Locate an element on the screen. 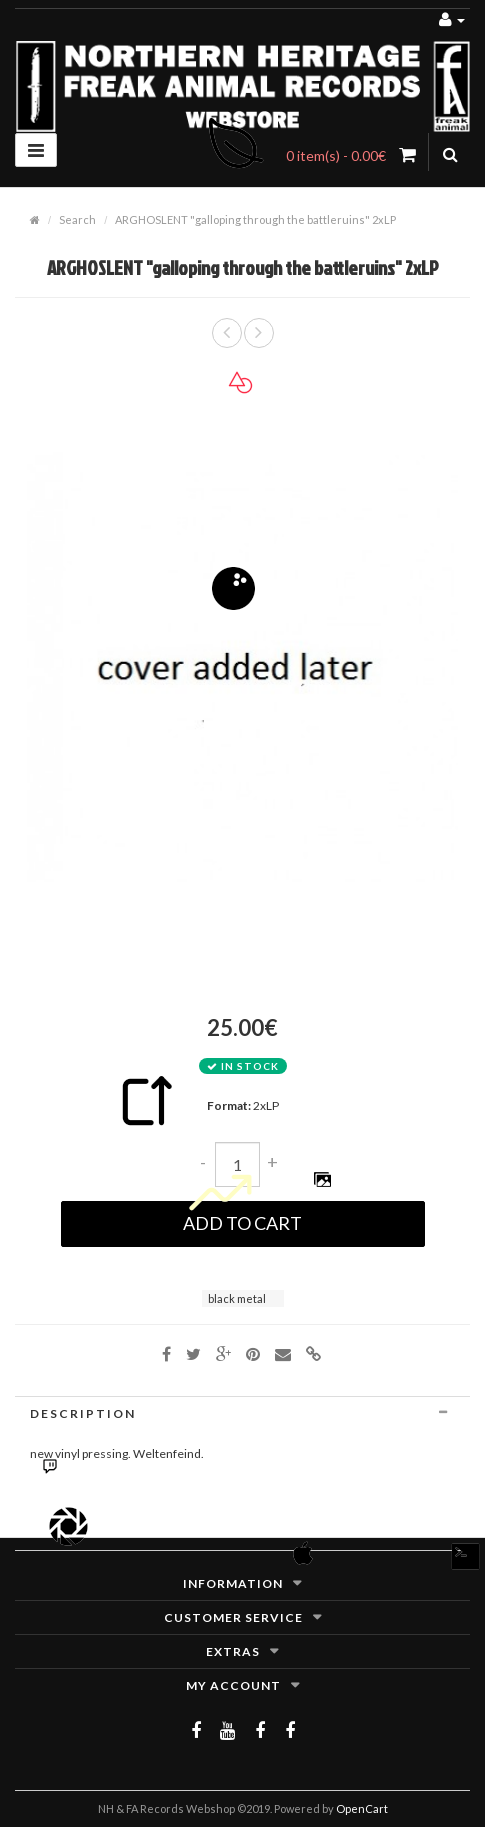 The height and width of the screenshot is (1827, 485). indicates eco-friendly or sustainable option is located at coordinates (236, 143).